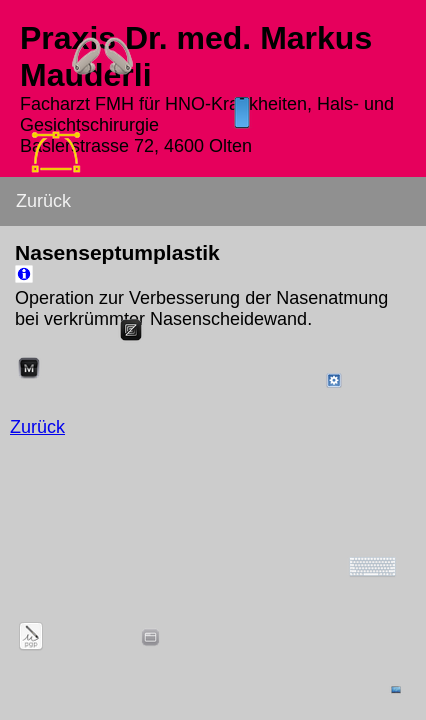 The image size is (426, 720). I want to click on open MeetingBar app for calendar and meeting management, so click(29, 368).